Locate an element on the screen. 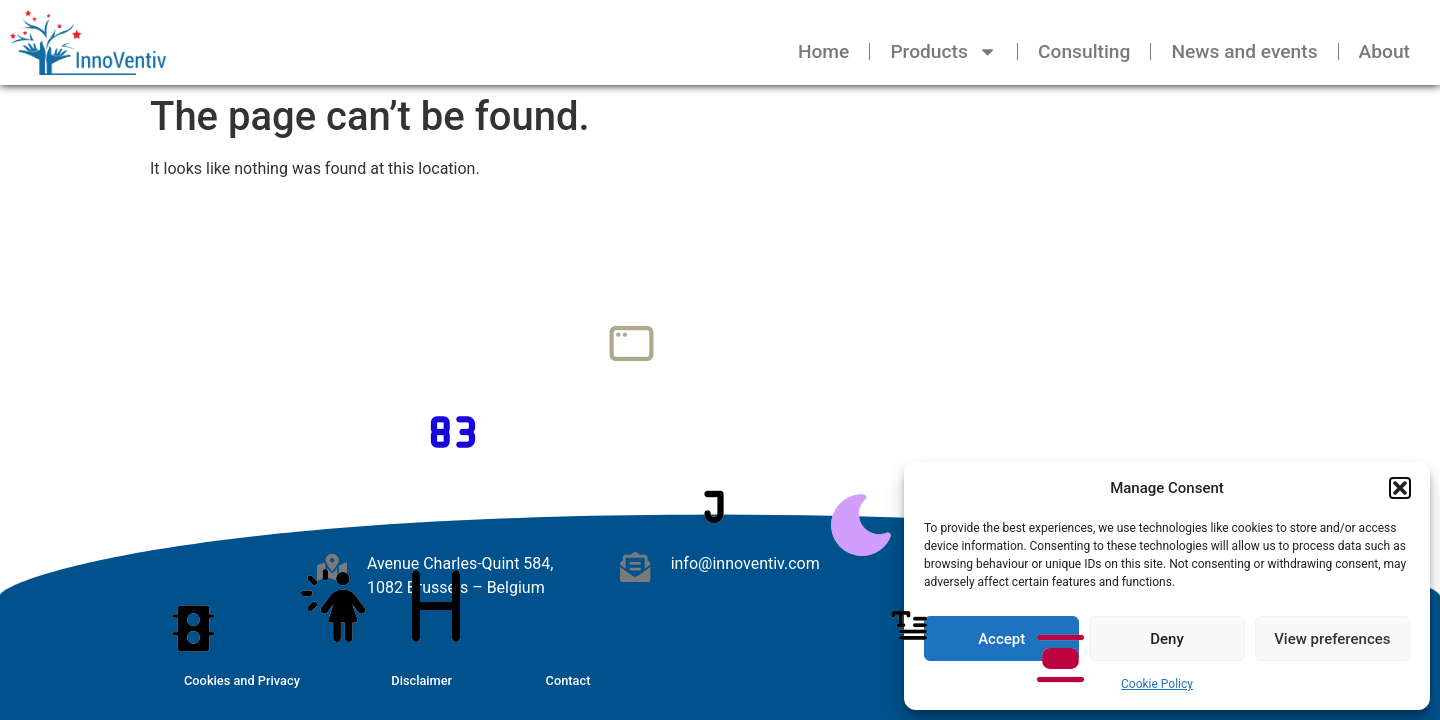  open application window is located at coordinates (631, 343).